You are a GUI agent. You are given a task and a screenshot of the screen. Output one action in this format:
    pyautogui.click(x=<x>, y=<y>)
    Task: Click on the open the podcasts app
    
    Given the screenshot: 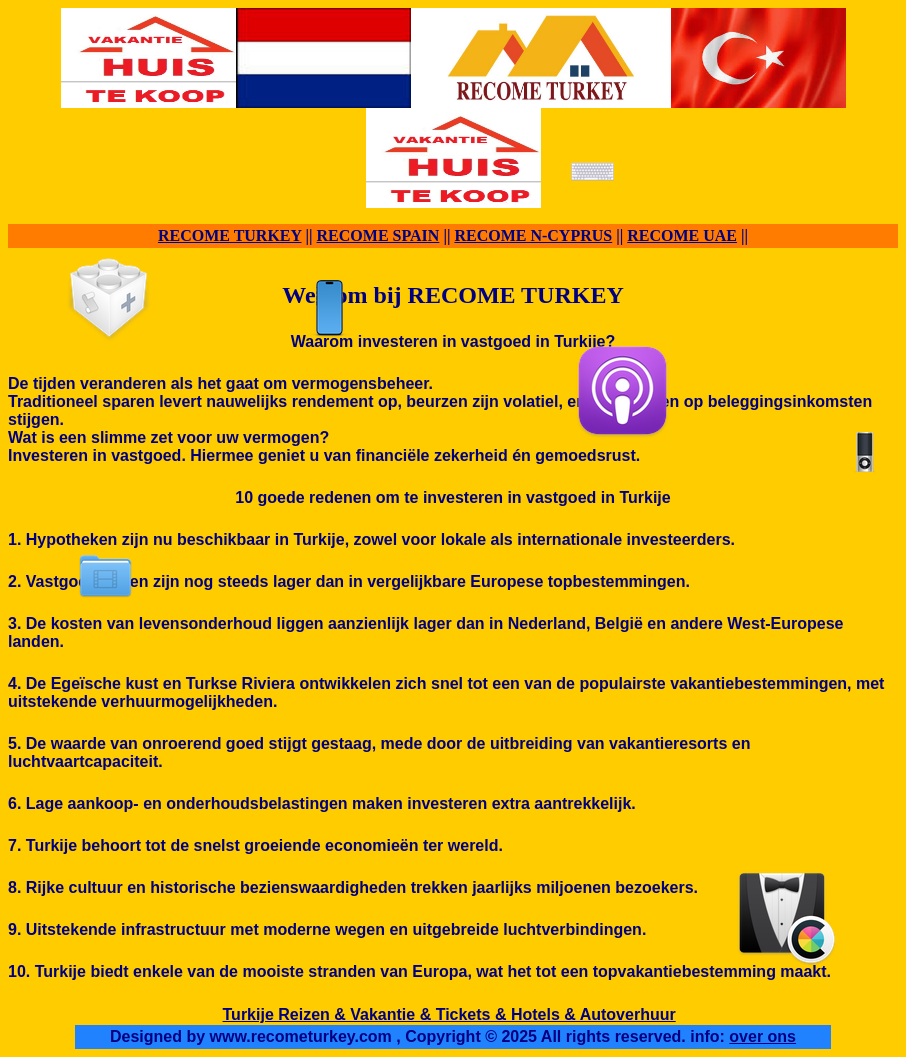 What is the action you would take?
    pyautogui.click(x=622, y=390)
    